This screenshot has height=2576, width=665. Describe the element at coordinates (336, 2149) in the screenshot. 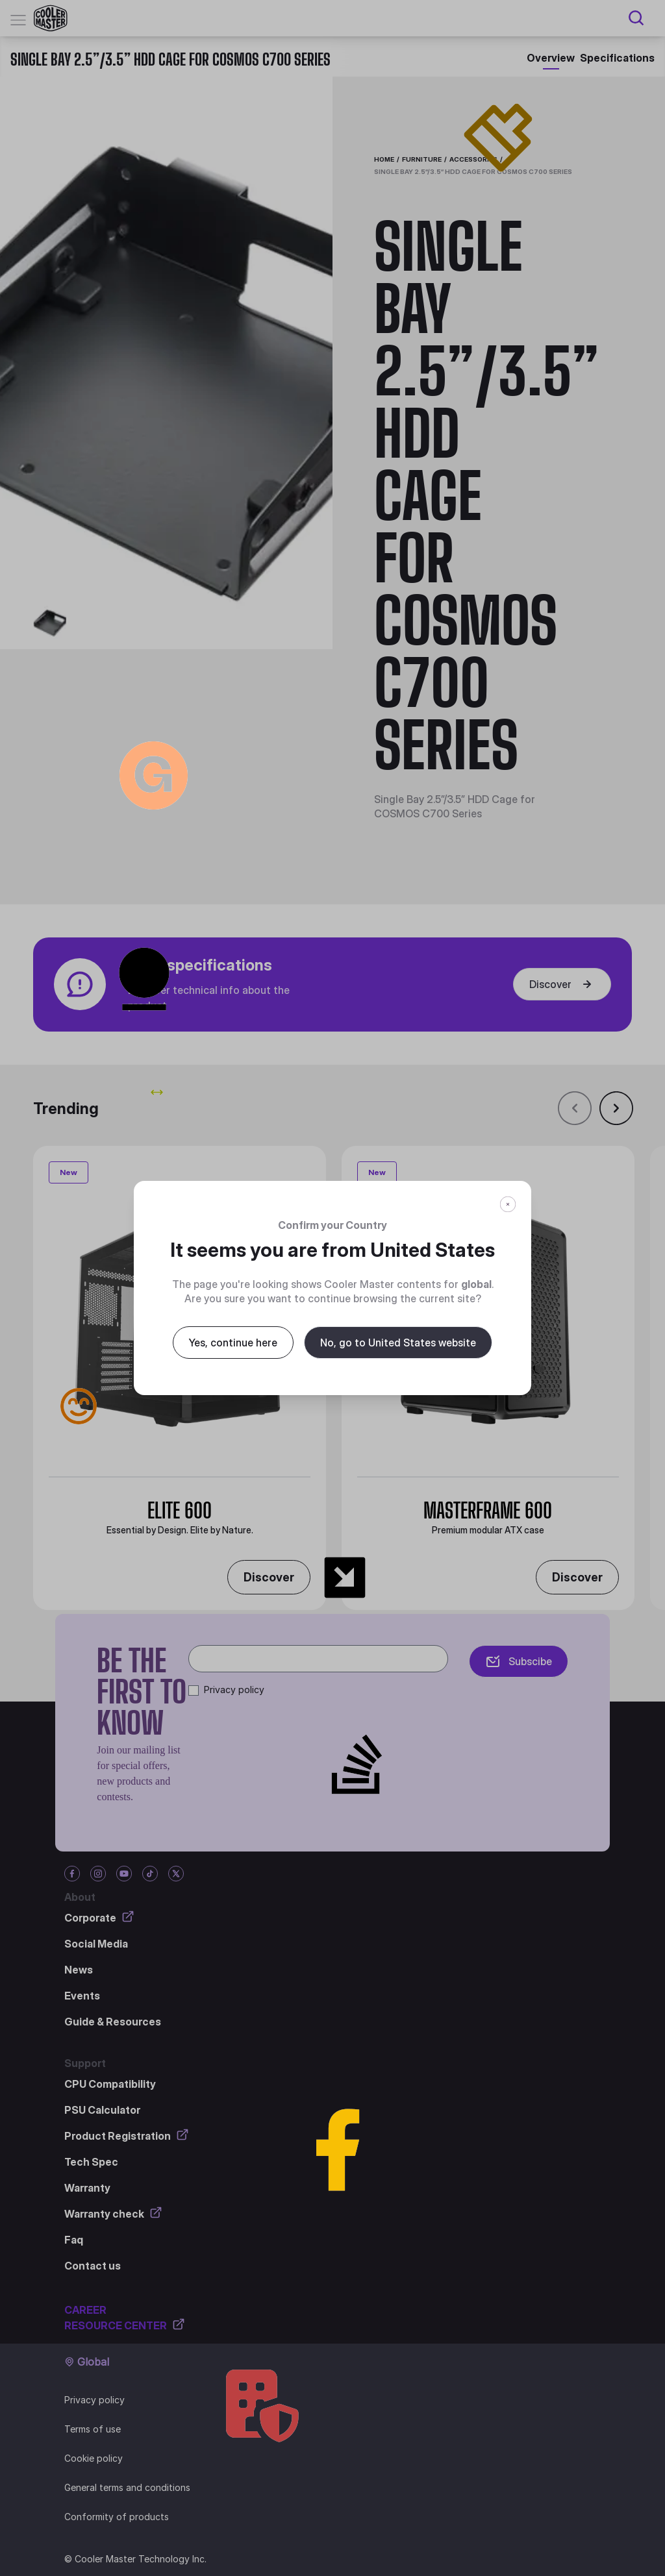

I see `open Facebook app` at that location.